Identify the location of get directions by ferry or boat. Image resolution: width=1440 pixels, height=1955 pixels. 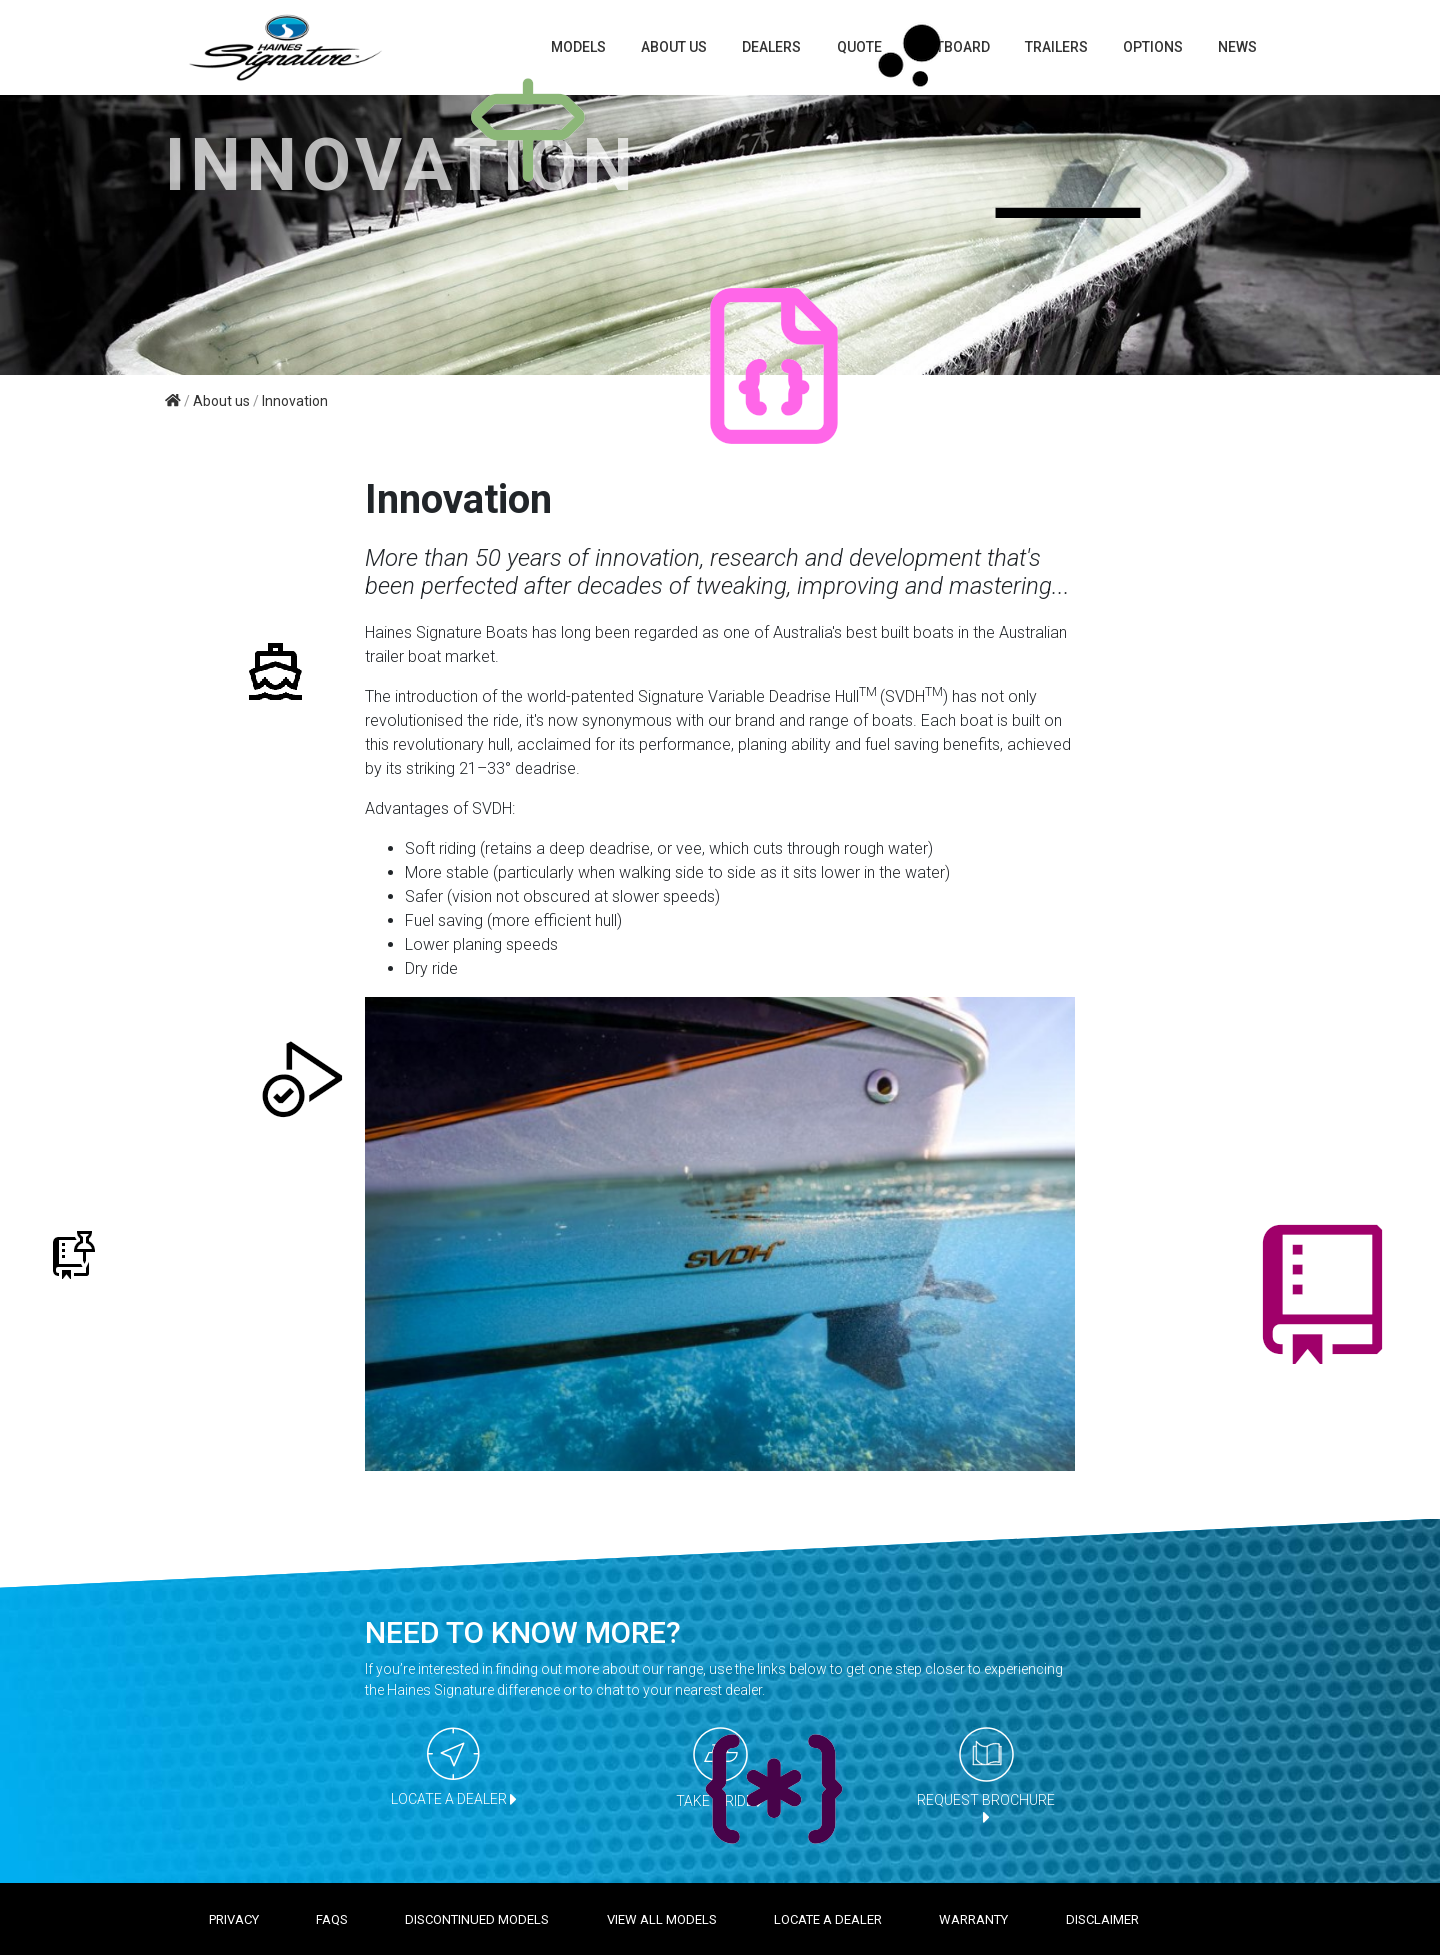
(275, 671).